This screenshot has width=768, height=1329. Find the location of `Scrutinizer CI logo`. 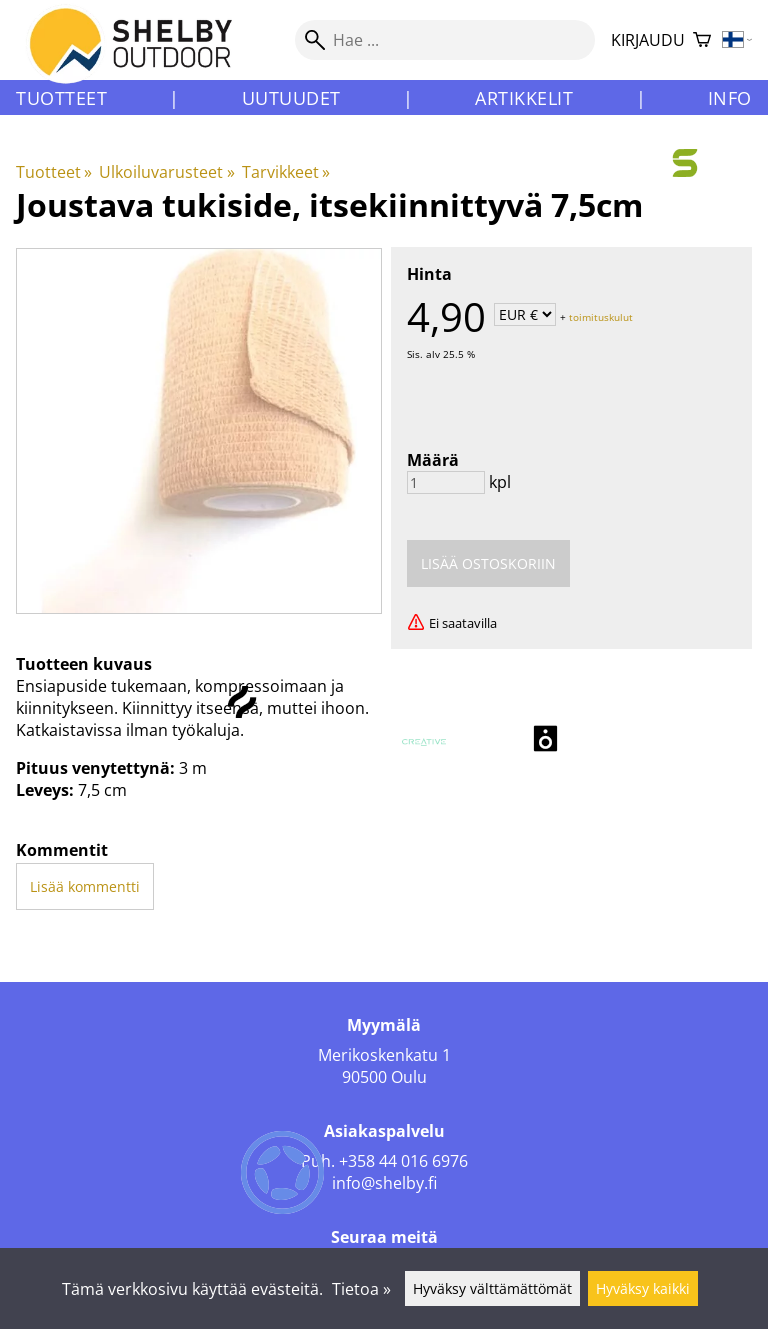

Scrutinizer CI logo is located at coordinates (685, 163).